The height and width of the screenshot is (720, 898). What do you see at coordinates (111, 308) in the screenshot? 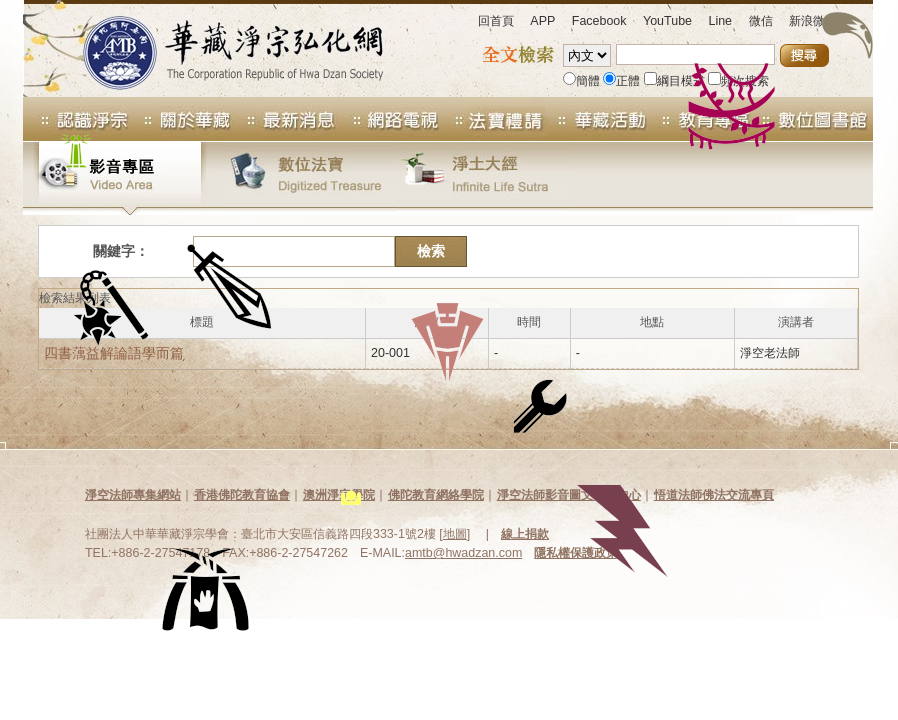
I see `select flail weapon in game inventory` at bounding box center [111, 308].